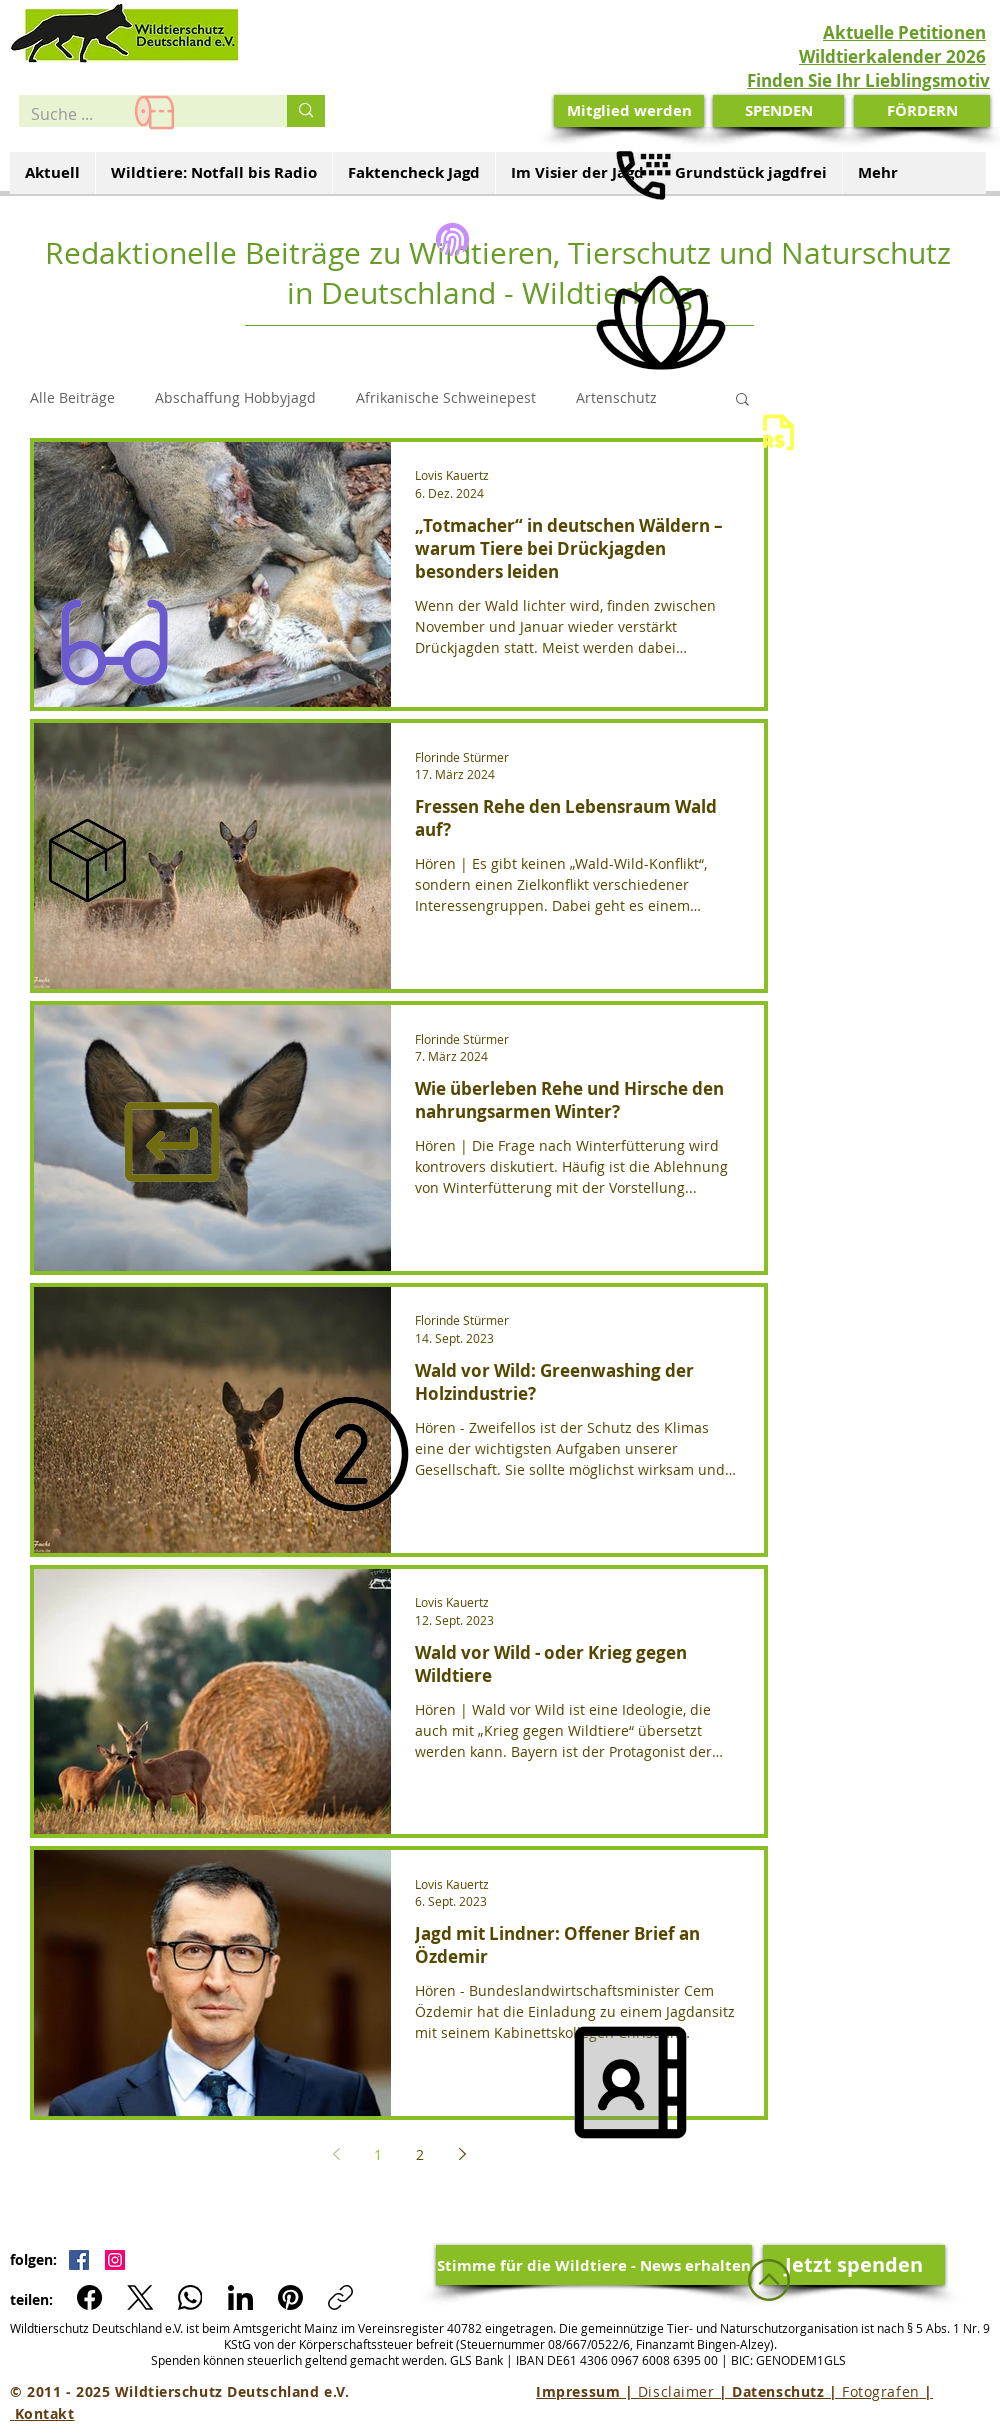  Describe the element at coordinates (114, 644) in the screenshot. I see `enable reading mode or accessibility features` at that location.